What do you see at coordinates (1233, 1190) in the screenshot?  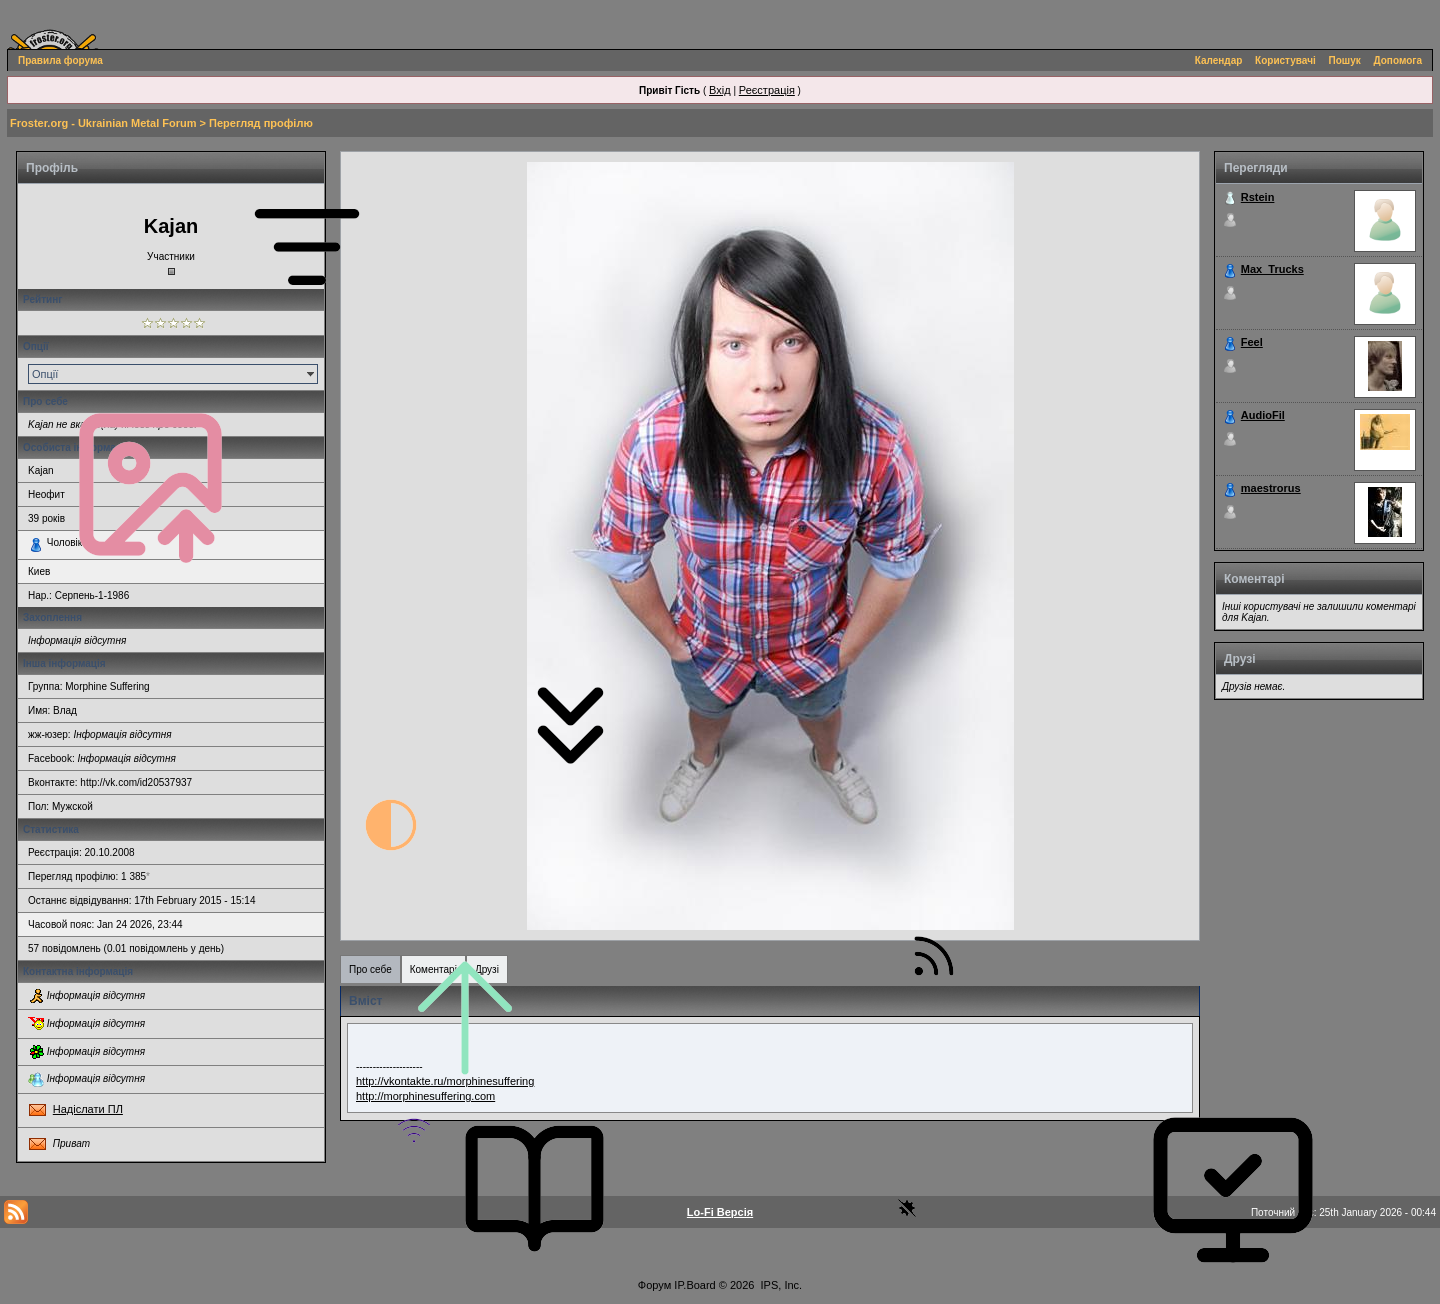 I see `system check passed or monitor verified` at bounding box center [1233, 1190].